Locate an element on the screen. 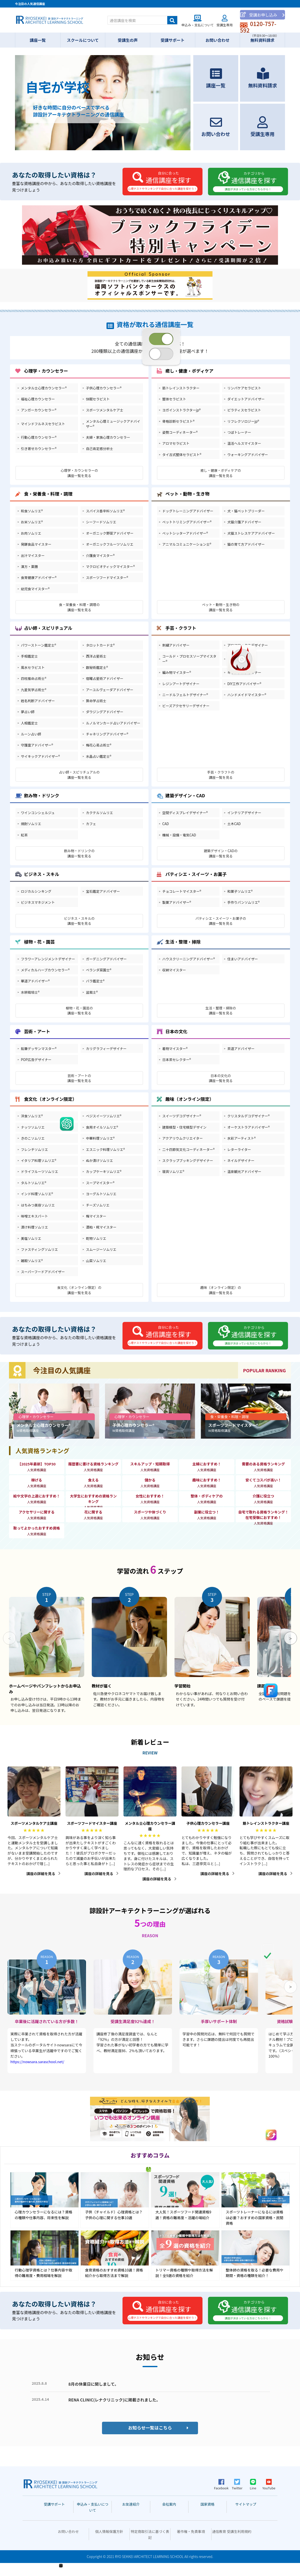 This screenshot has width=300, height=2576. open ChatGPT app is located at coordinates (67, 1124).